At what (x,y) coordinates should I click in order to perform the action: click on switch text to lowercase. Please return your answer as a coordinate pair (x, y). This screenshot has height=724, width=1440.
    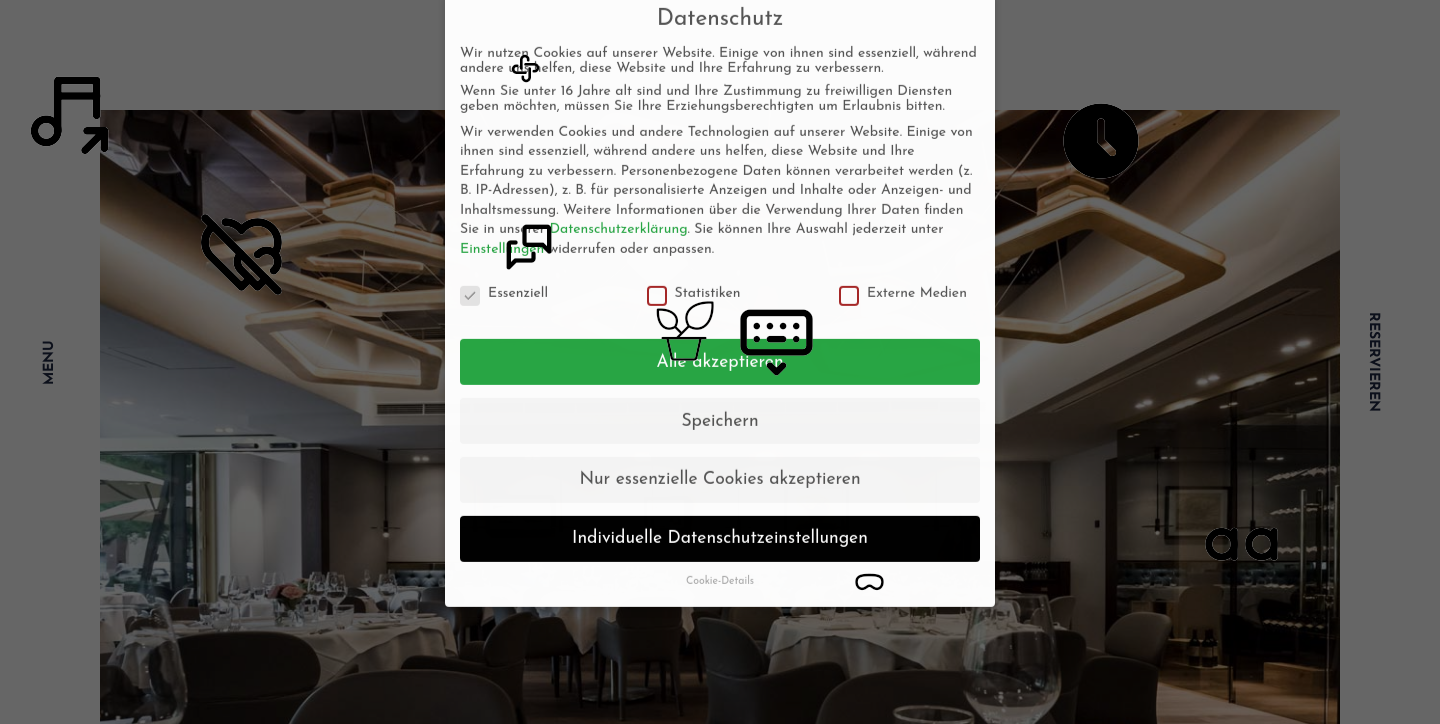
    Looking at the image, I should click on (1241, 531).